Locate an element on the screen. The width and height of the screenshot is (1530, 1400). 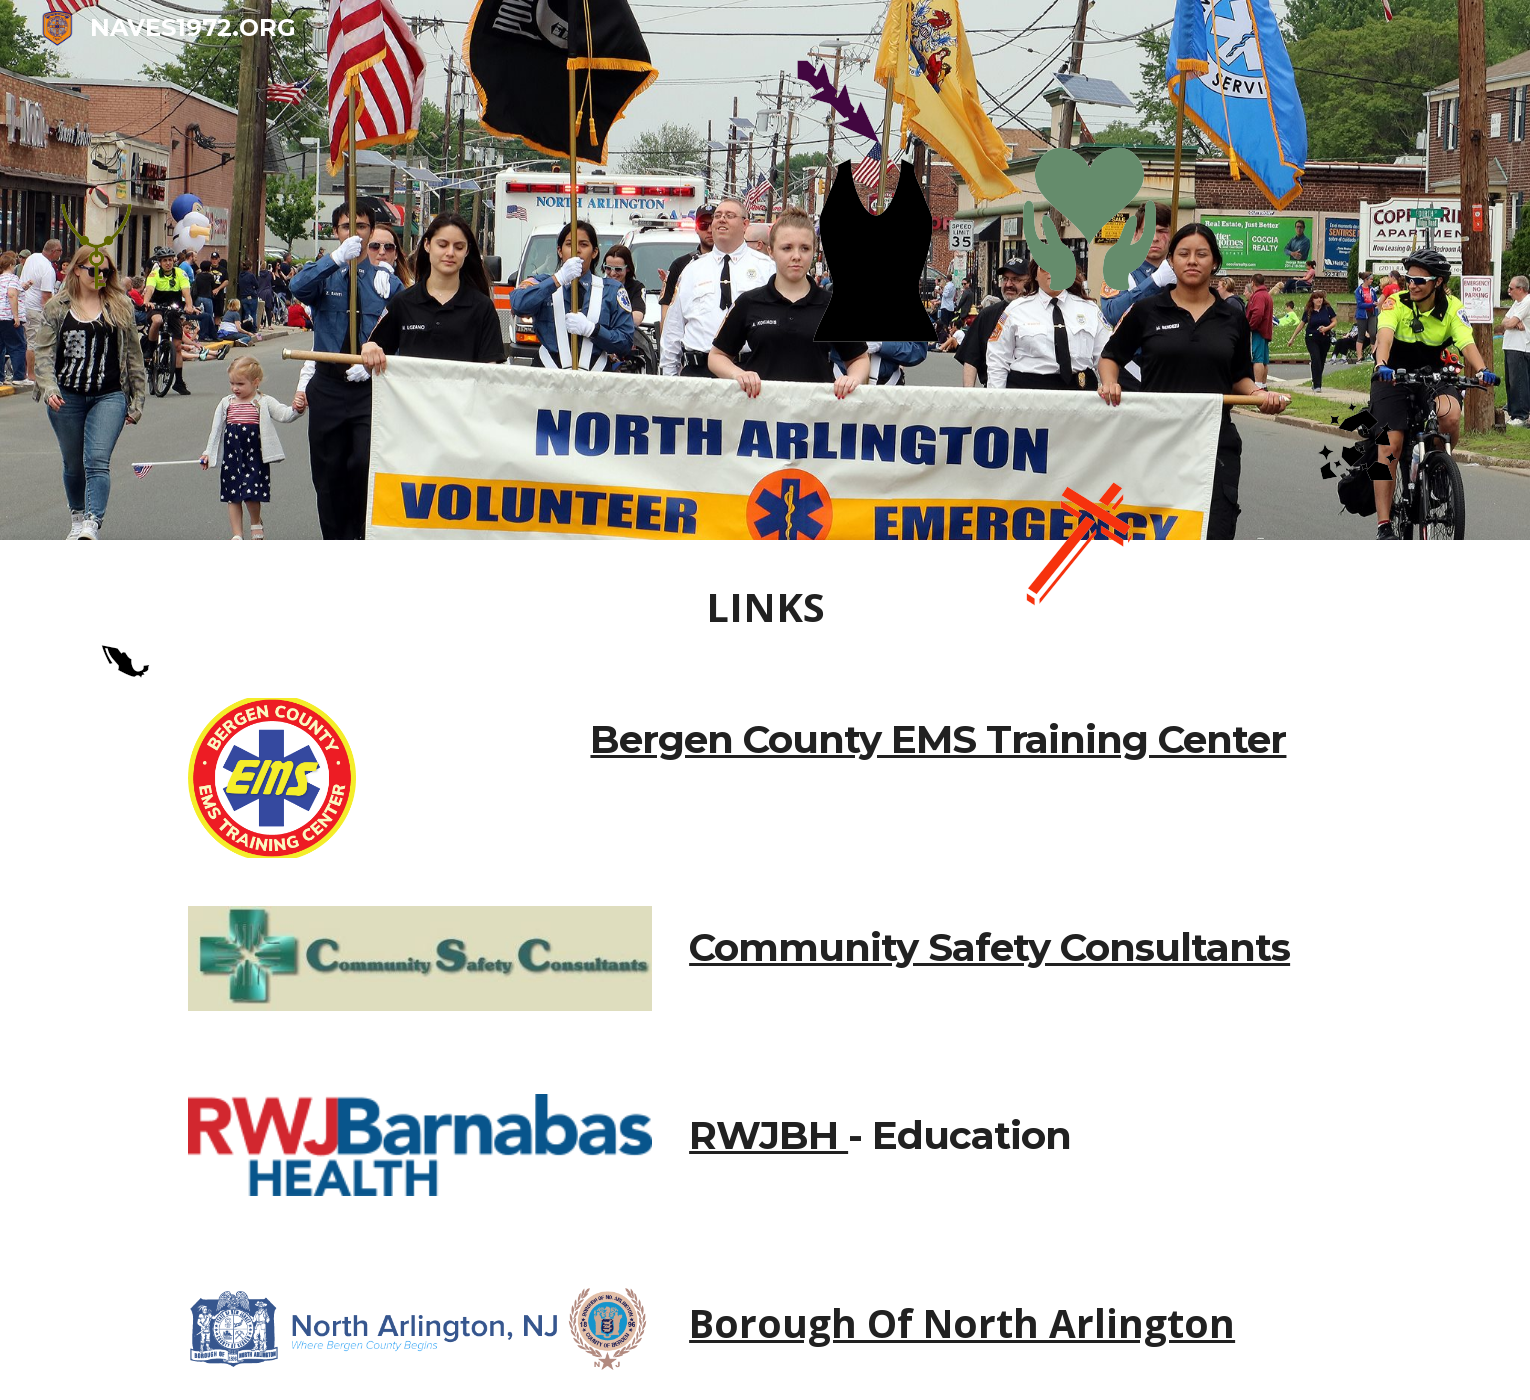
in-game currency or gold rewards is located at coordinates (1357, 441).